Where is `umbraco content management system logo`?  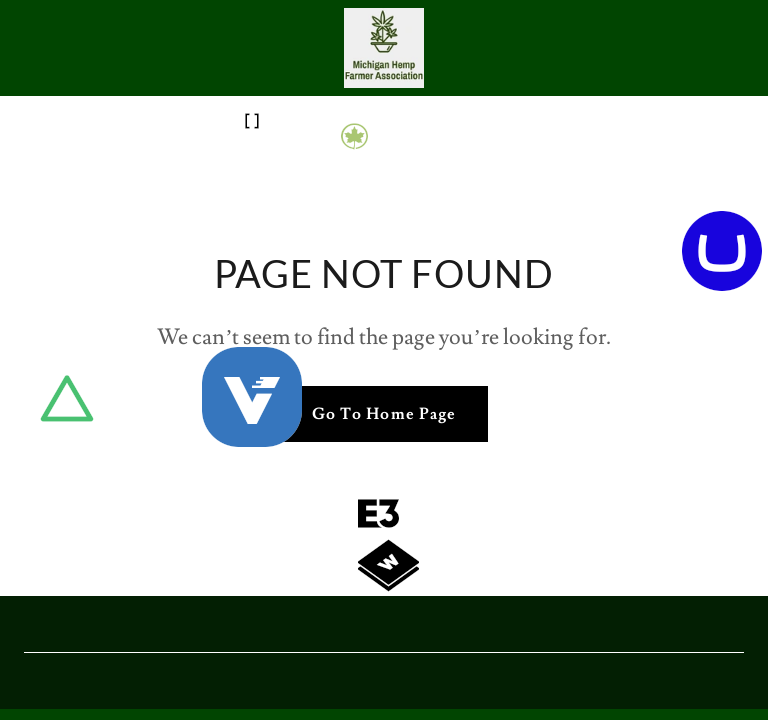
umbraco content management system logo is located at coordinates (722, 251).